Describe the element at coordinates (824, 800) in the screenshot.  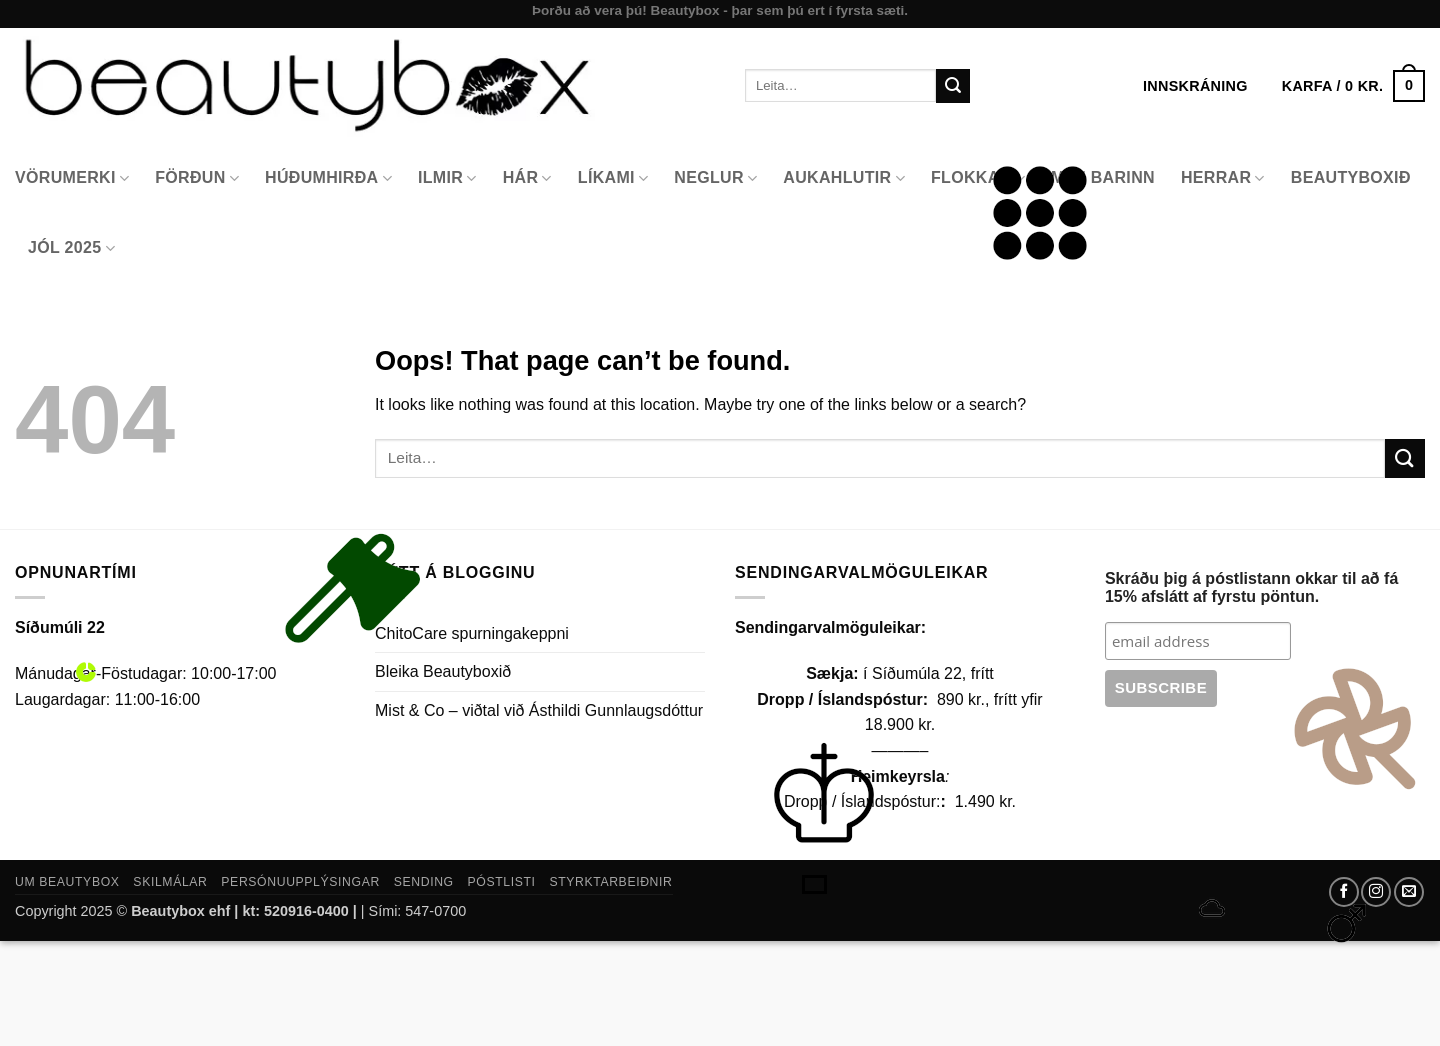
I see `indicates premium or royal status` at that location.